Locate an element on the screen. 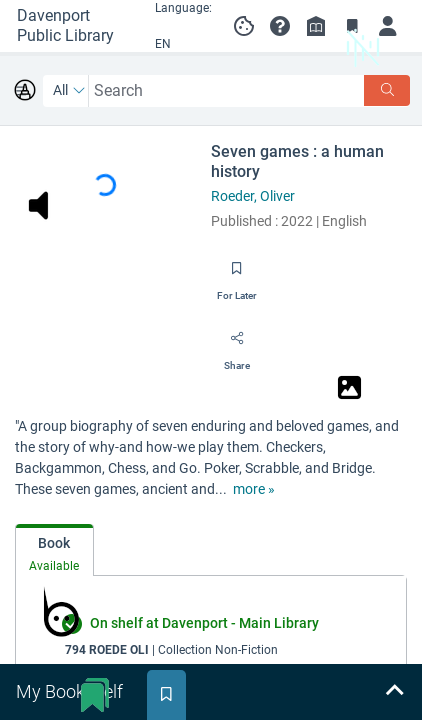 This screenshot has width=422, height=720. mute or unmute audio is located at coordinates (39, 205).